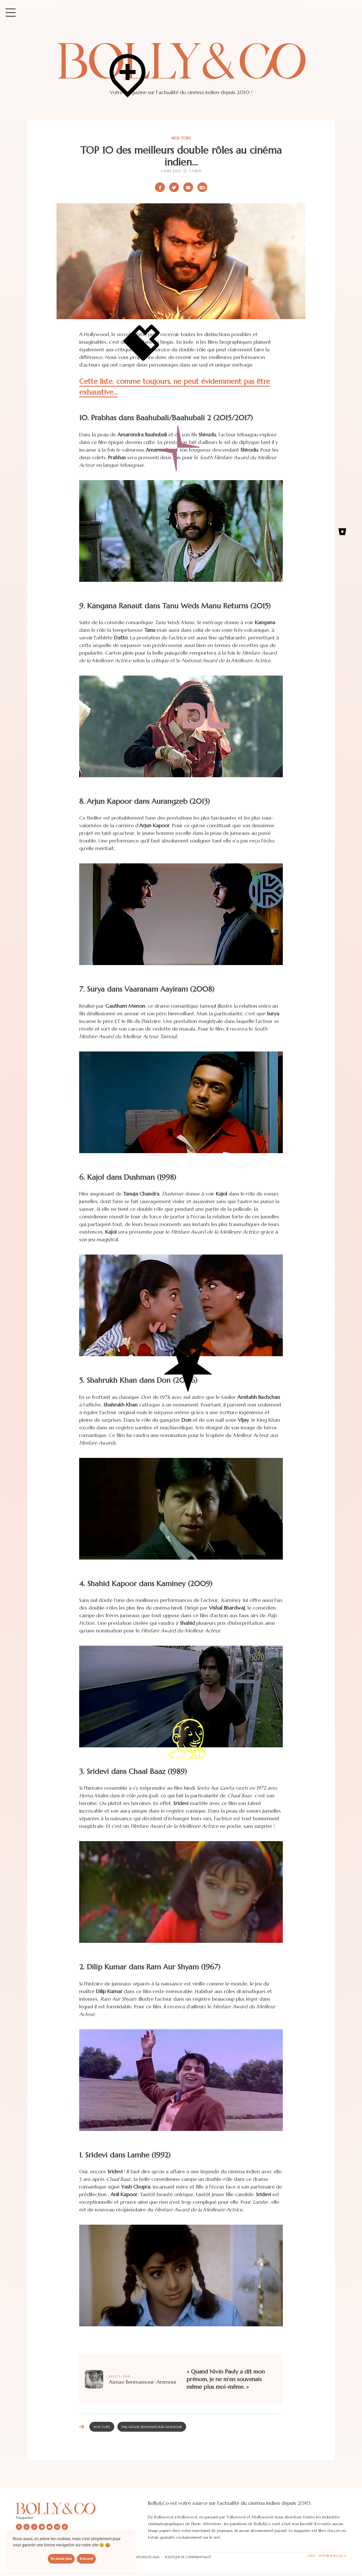  I want to click on open keeper password manager, so click(266, 890).